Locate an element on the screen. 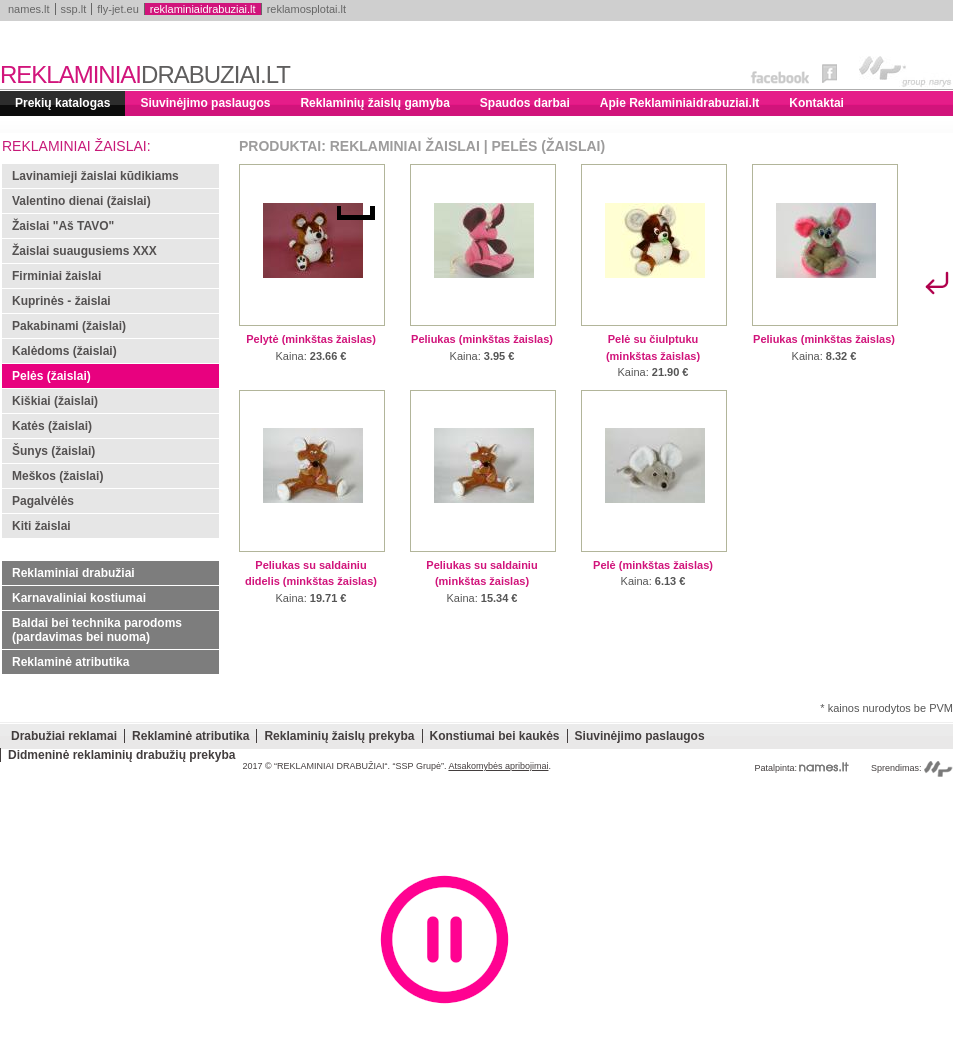  insert a space character is located at coordinates (356, 213).